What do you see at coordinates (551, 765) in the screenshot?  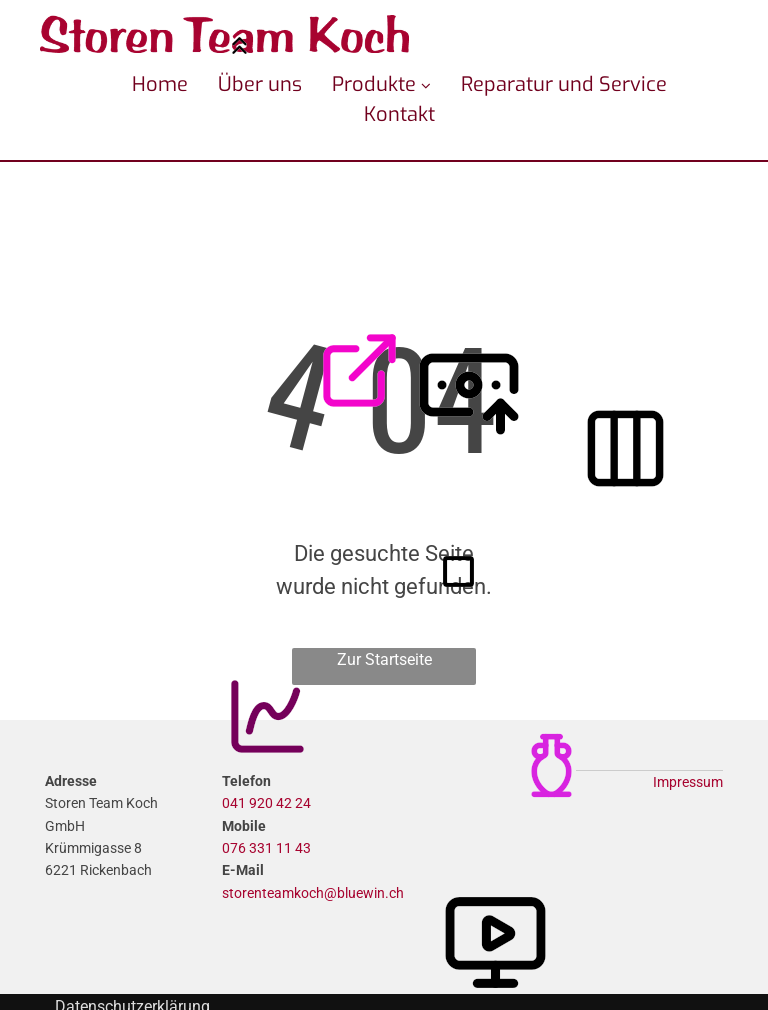 I see `browse historical or ancient artifacts` at bounding box center [551, 765].